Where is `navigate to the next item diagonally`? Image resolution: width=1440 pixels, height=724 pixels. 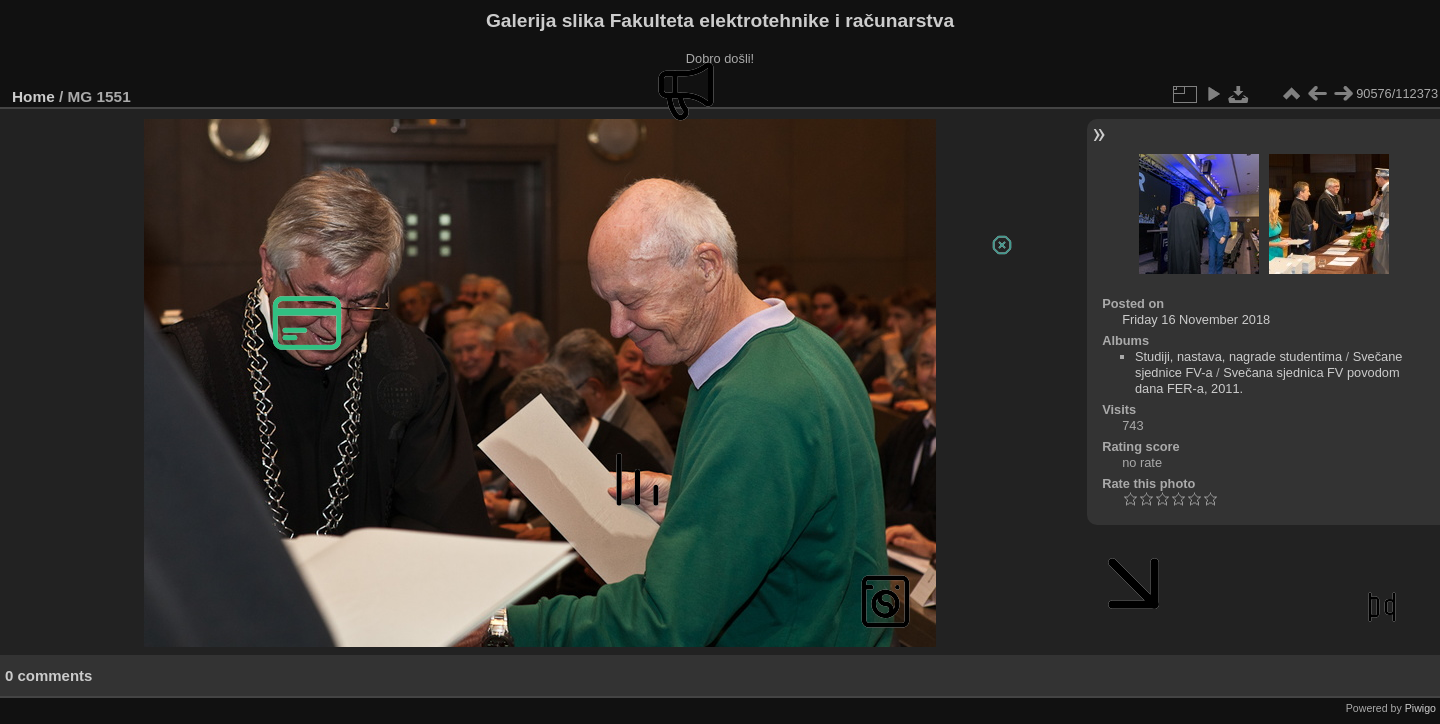 navigate to the next item diagonally is located at coordinates (1133, 583).